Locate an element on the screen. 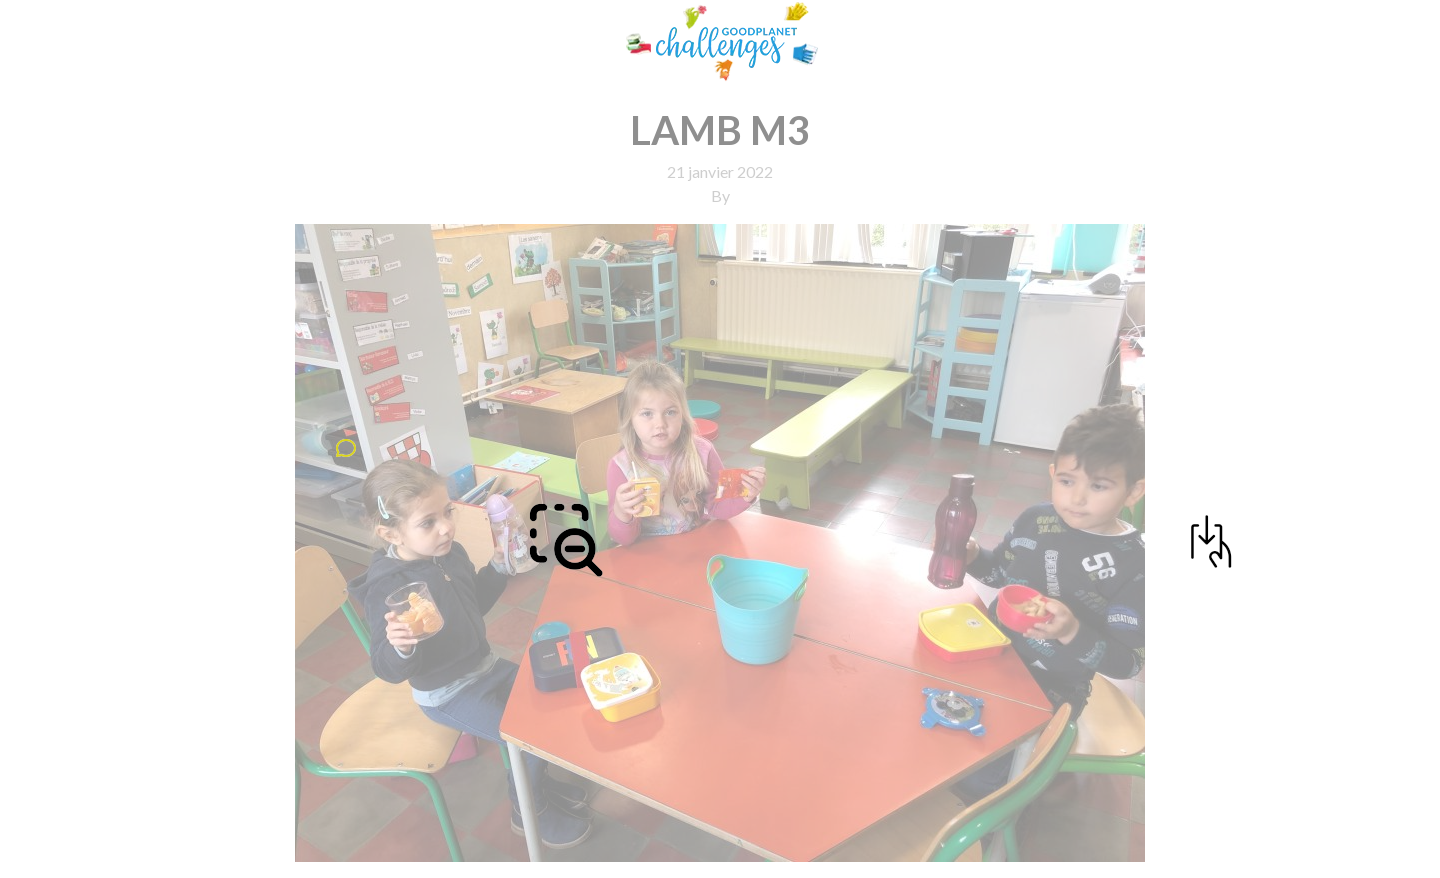 Image resolution: width=1440 pixels, height=878 pixels. open messaging or chat is located at coordinates (346, 448).